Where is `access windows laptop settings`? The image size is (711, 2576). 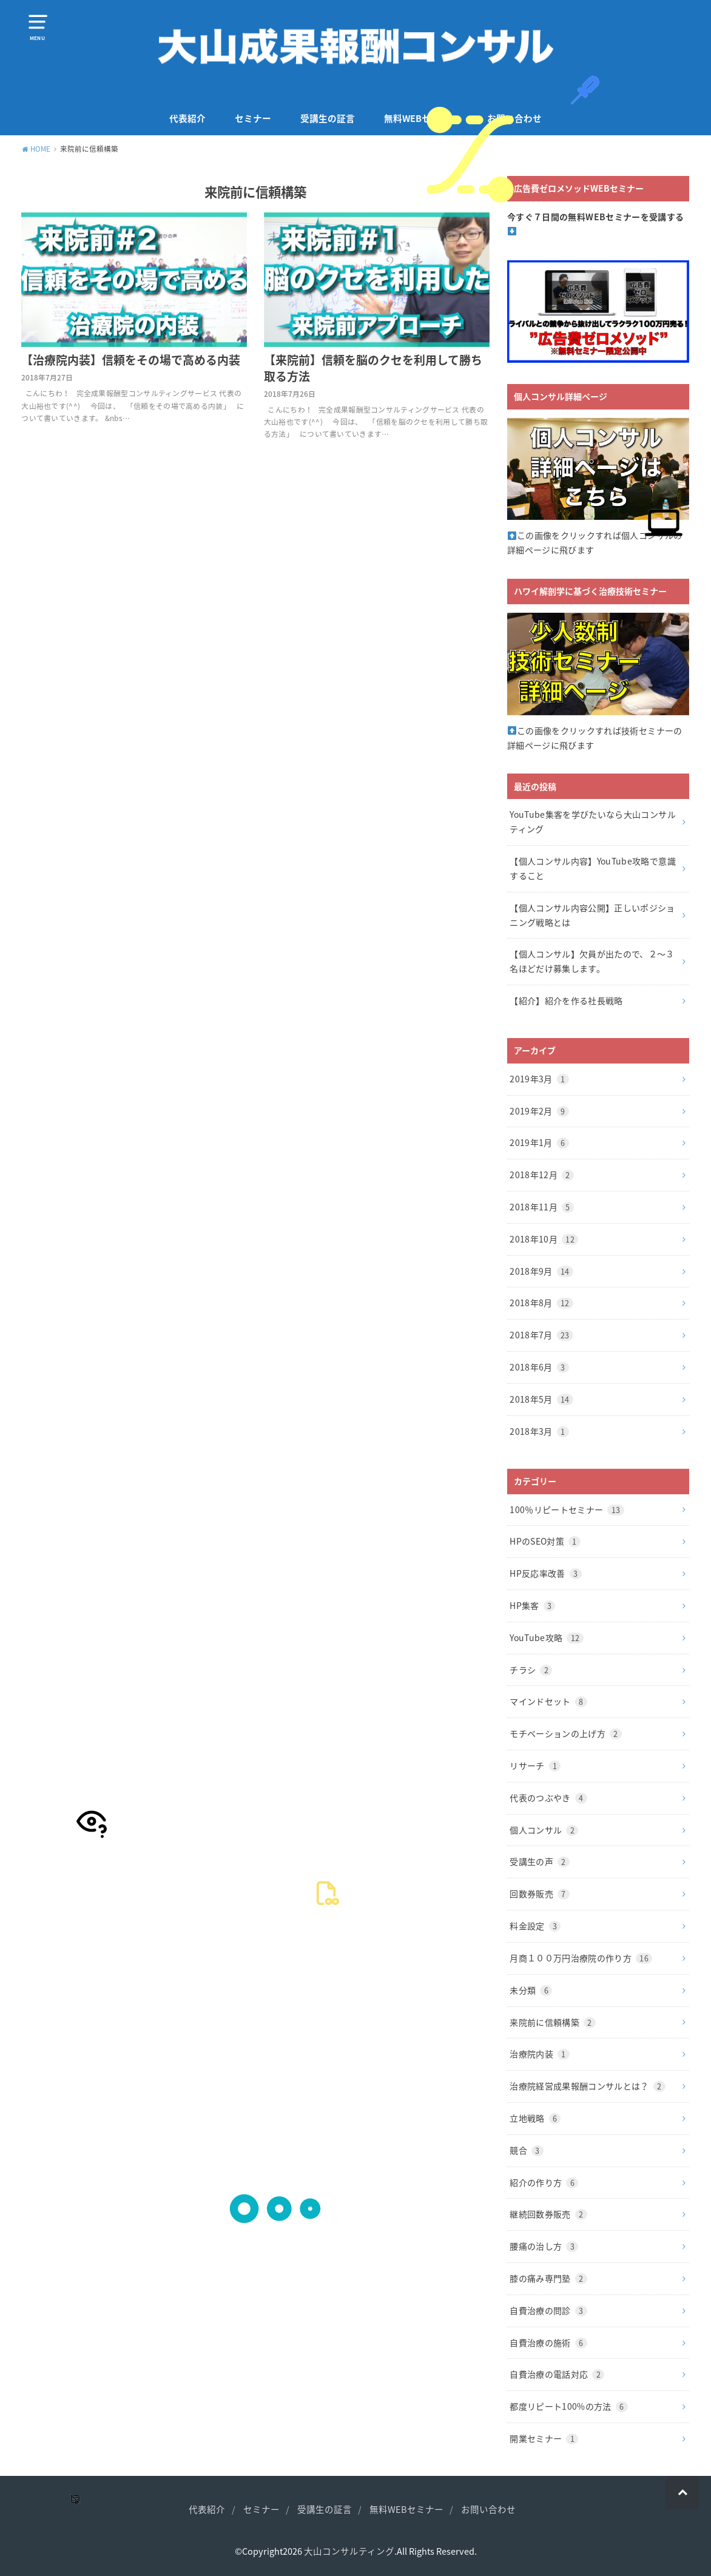
access windows laptop settings is located at coordinates (664, 524).